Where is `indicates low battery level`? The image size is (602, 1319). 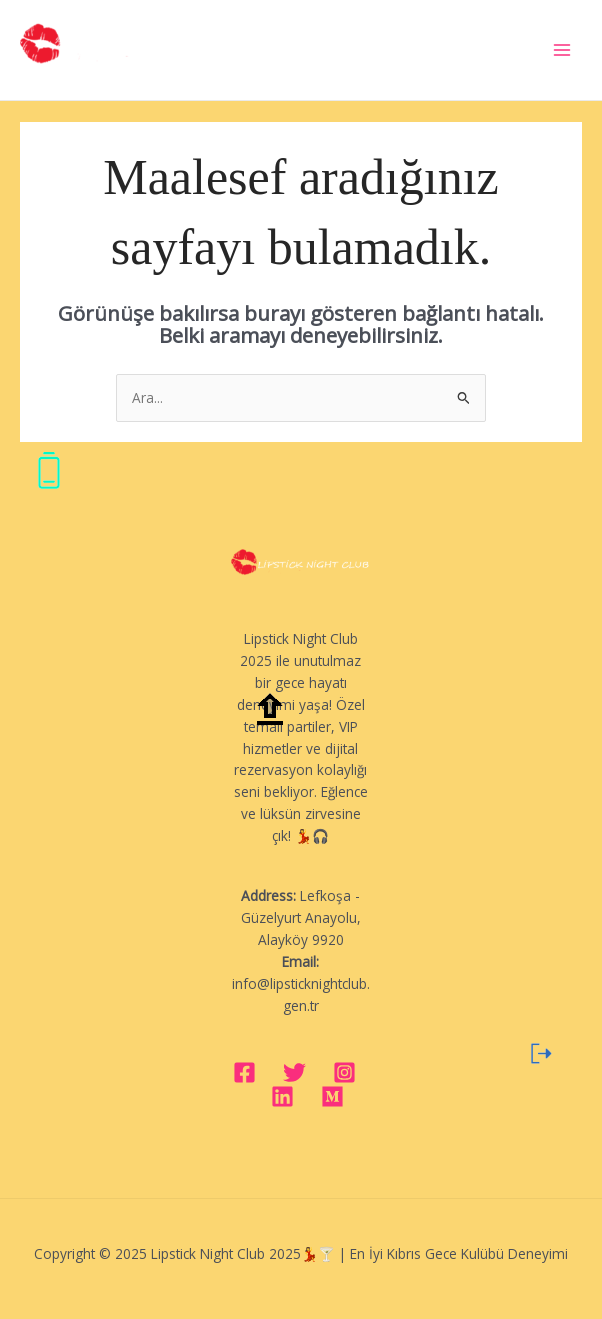 indicates low battery level is located at coordinates (49, 471).